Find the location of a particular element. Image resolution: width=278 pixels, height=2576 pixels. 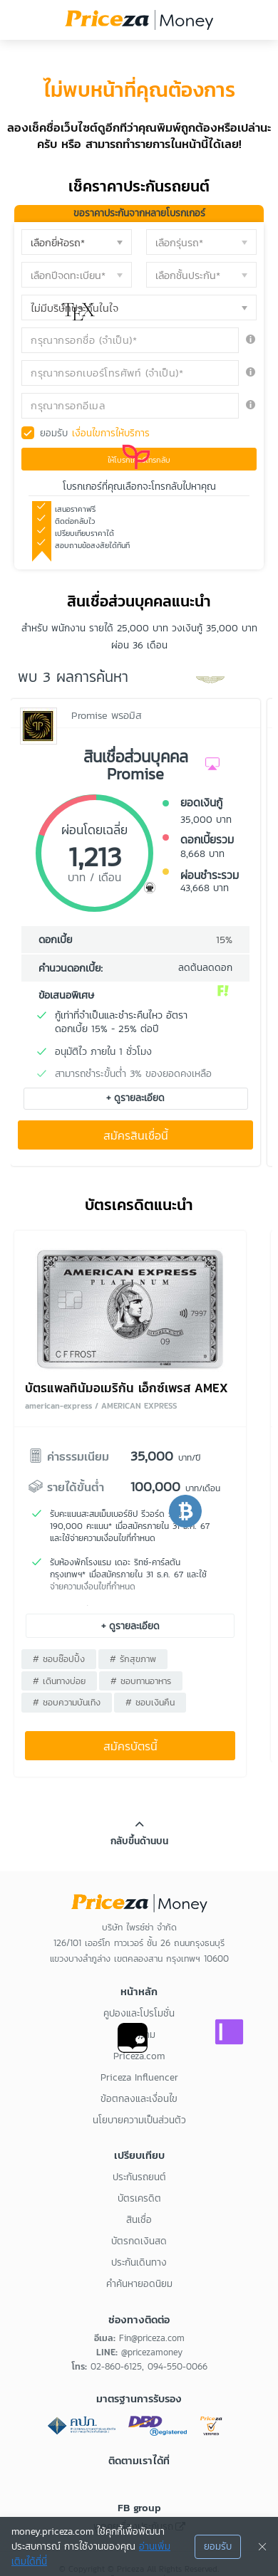

toggle left sidebar panel is located at coordinates (229, 2031).